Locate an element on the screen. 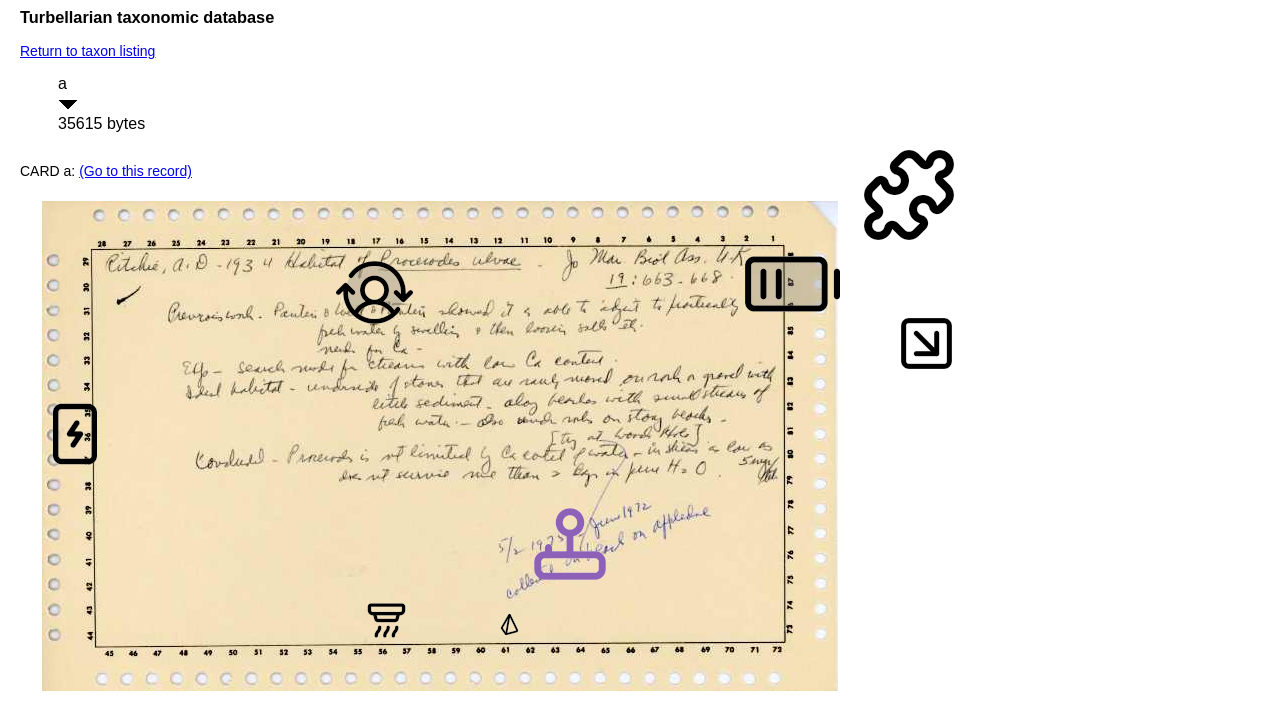 This screenshot has height=728, width=1280. access game controller settings is located at coordinates (570, 544).